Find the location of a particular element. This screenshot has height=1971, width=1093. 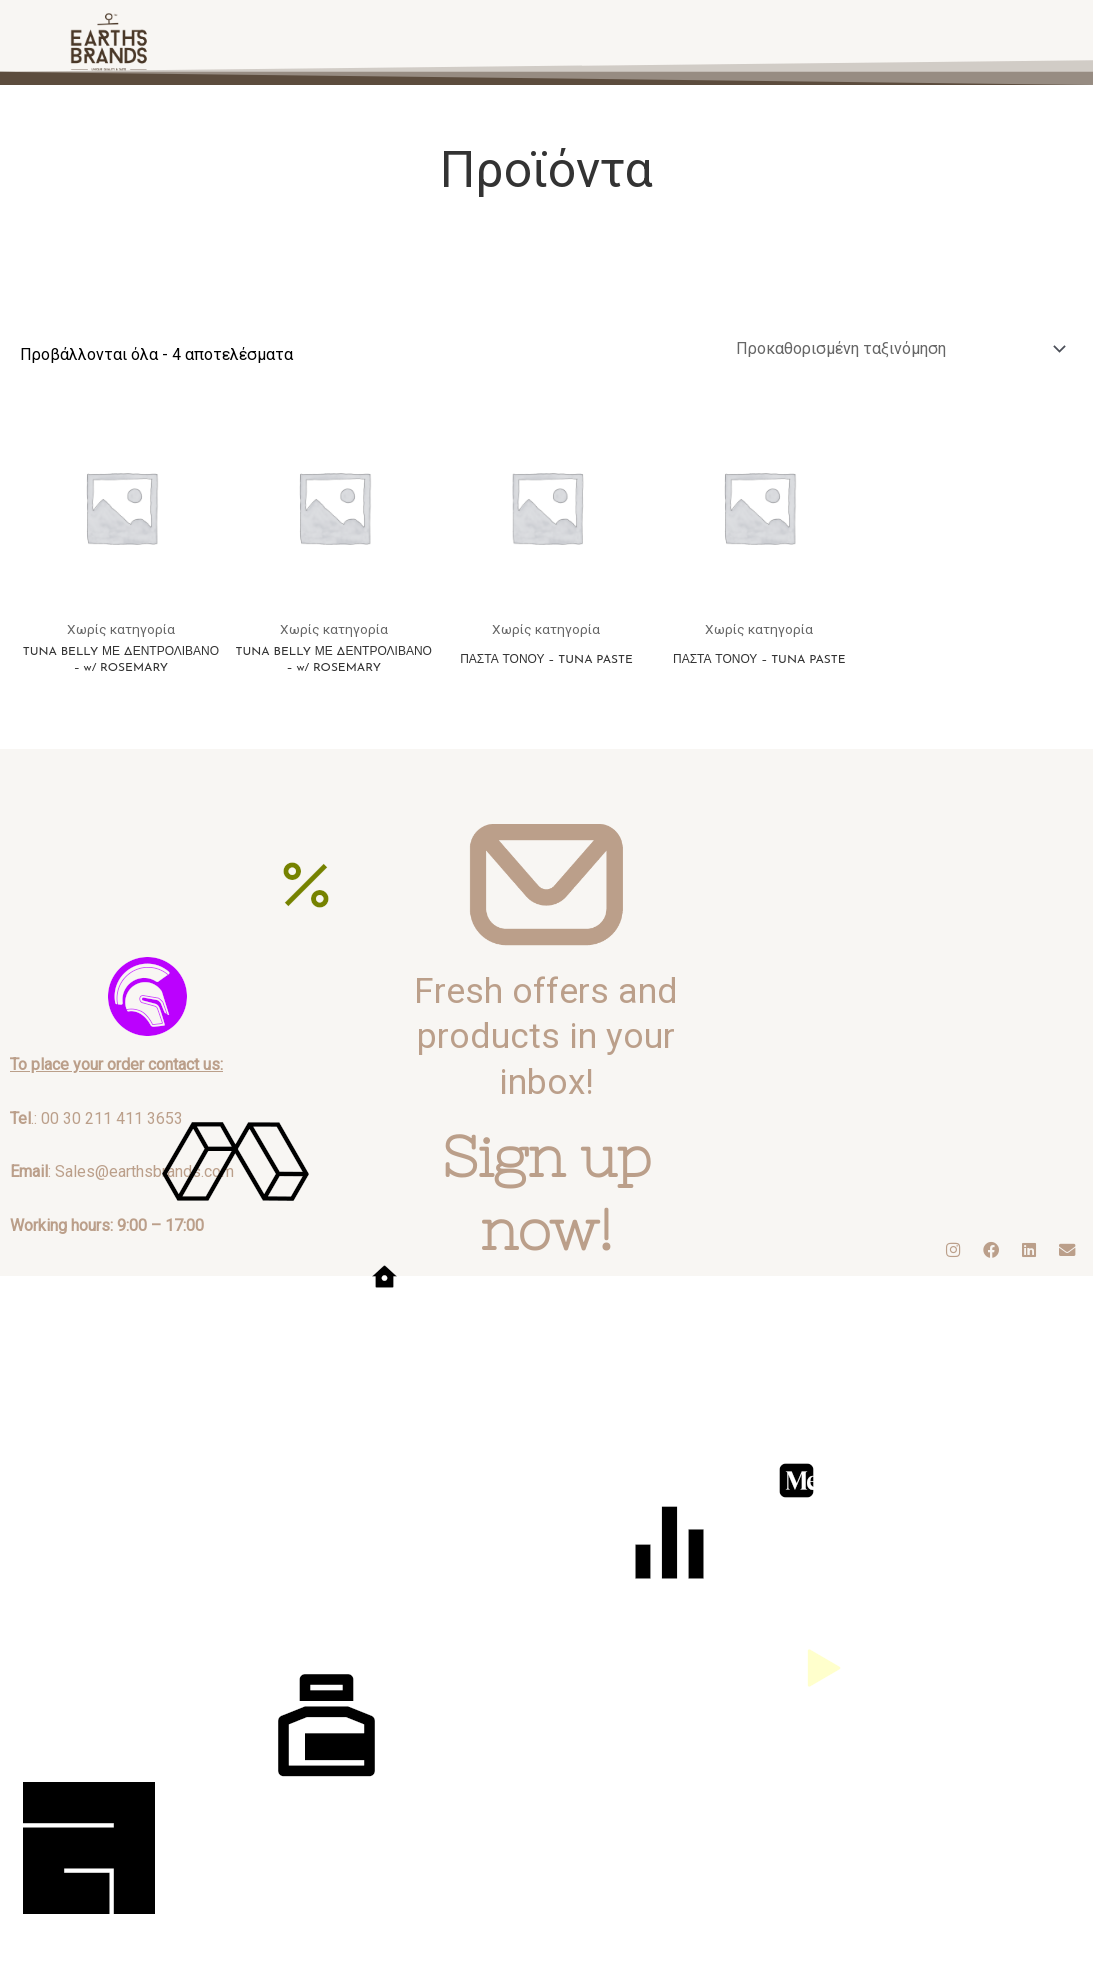

indicates delphi programming environment or IDE is located at coordinates (147, 996).